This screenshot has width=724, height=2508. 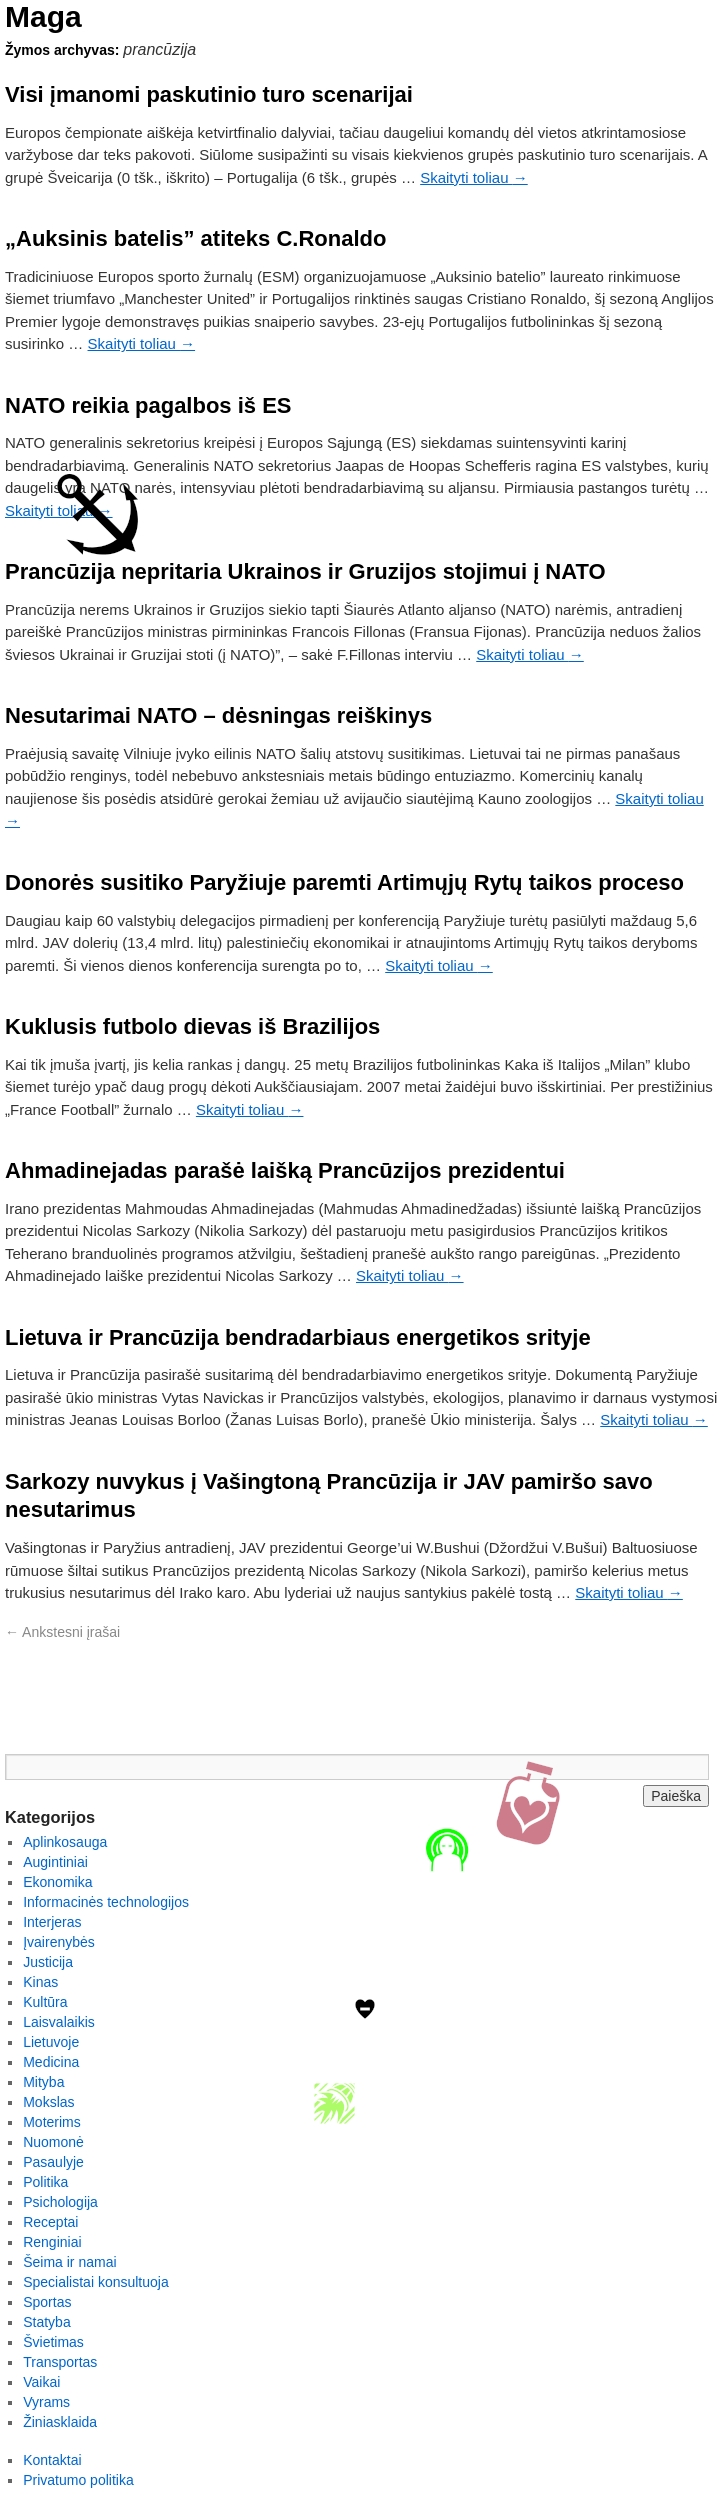 I want to click on activate boost or turbo mode, so click(x=334, y=2103).